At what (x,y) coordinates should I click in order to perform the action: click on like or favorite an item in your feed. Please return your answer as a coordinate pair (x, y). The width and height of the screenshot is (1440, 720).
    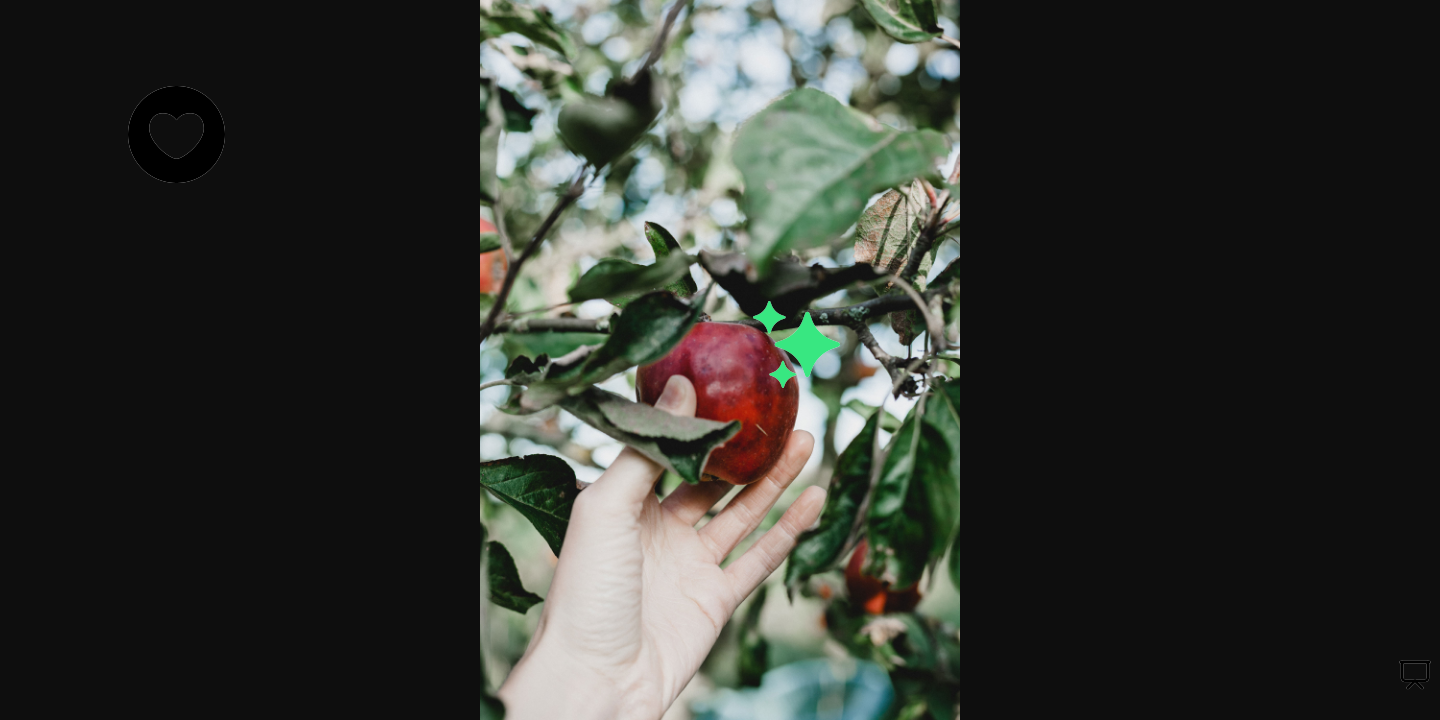
    Looking at the image, I should click on (176, 134).